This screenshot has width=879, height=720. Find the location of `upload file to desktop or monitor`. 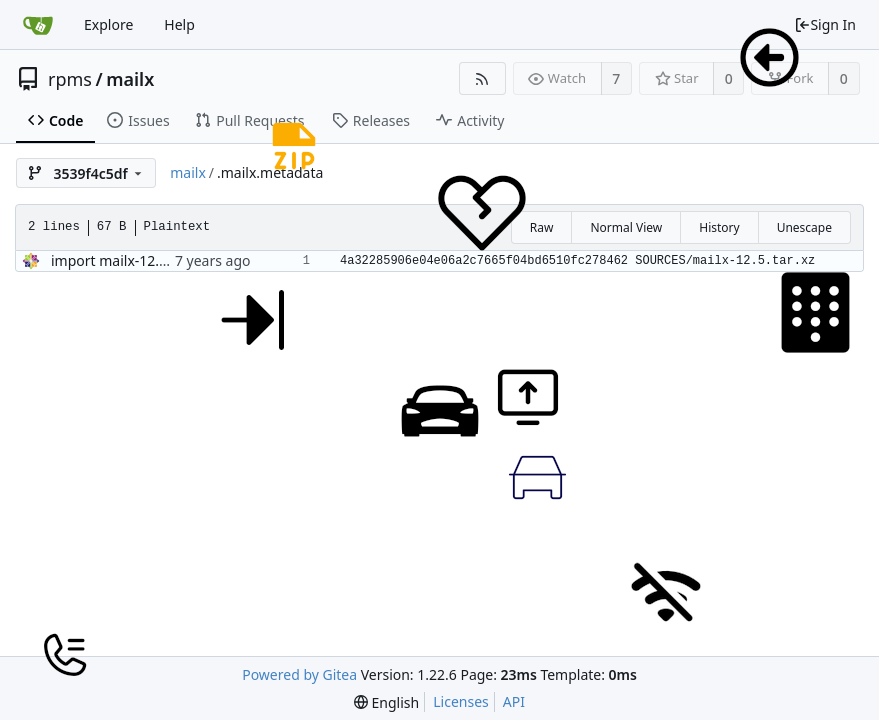

upload file to desktop or monitor is located at coordinates (528, 395).